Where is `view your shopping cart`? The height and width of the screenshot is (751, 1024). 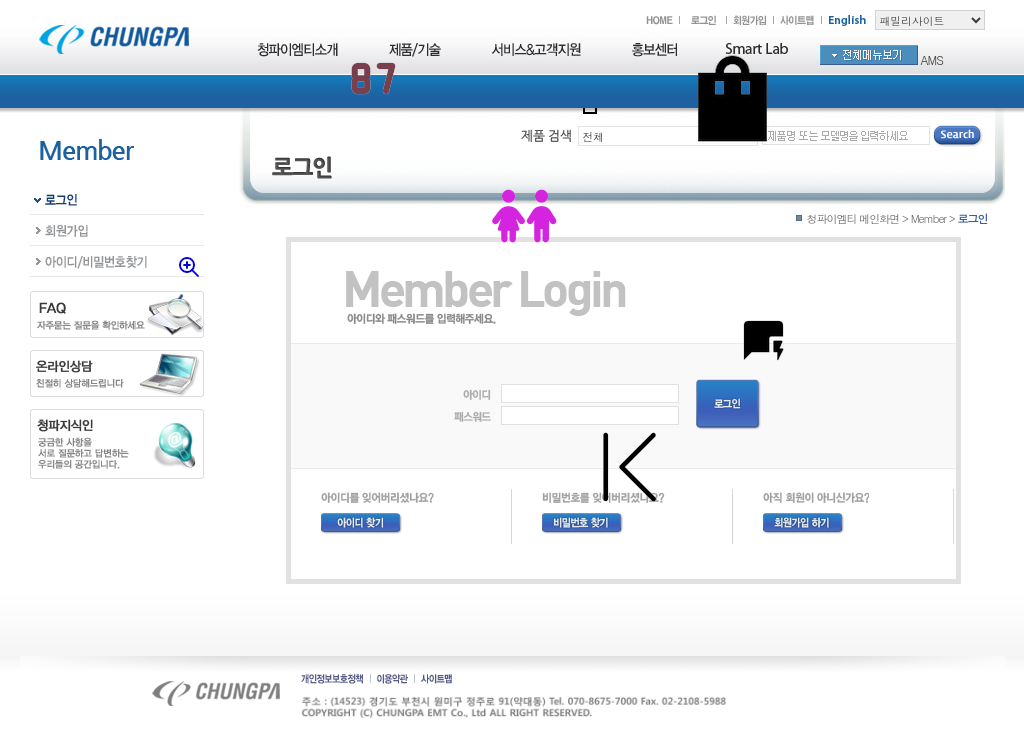 view your shopping cart is located at coordinates (732, 98).